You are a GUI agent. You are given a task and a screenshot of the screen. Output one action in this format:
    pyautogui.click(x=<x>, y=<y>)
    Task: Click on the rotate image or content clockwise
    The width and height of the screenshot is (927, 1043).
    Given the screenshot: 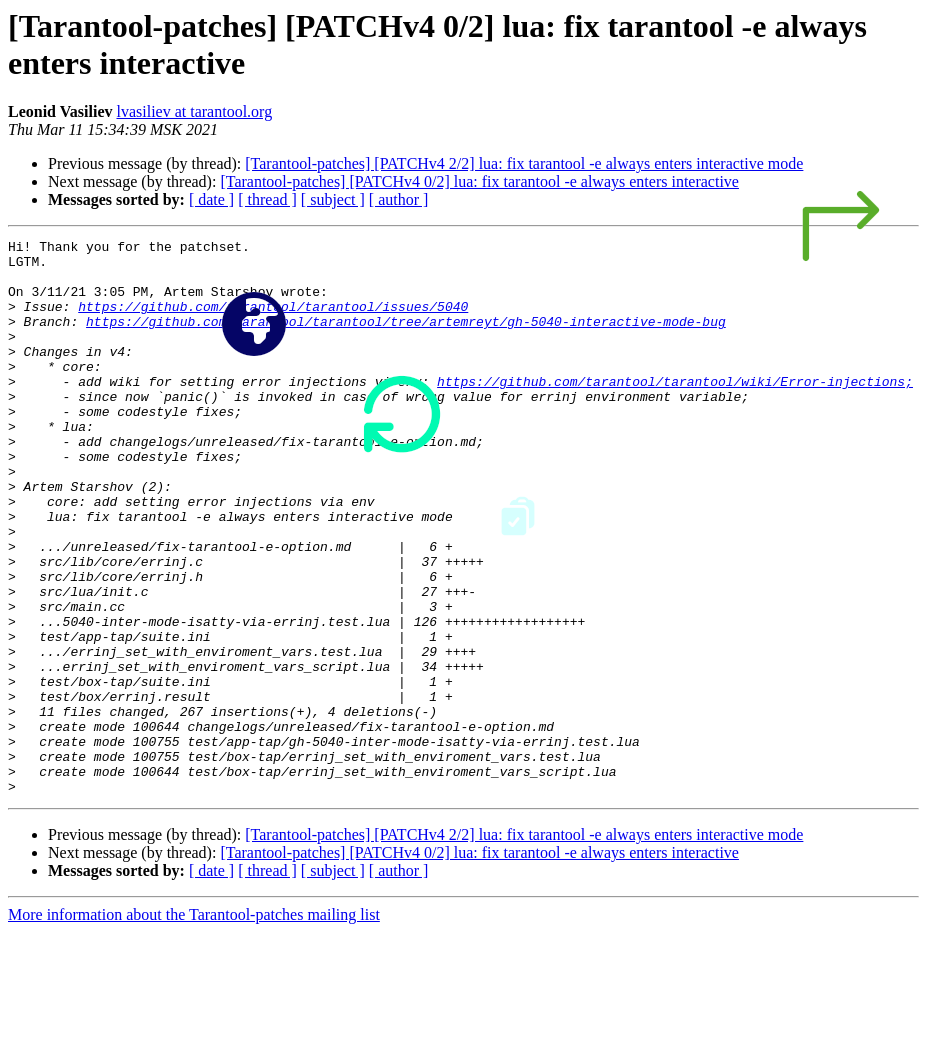 What is the action you would take?
    pyautogui.click(x=402, y=414)
    